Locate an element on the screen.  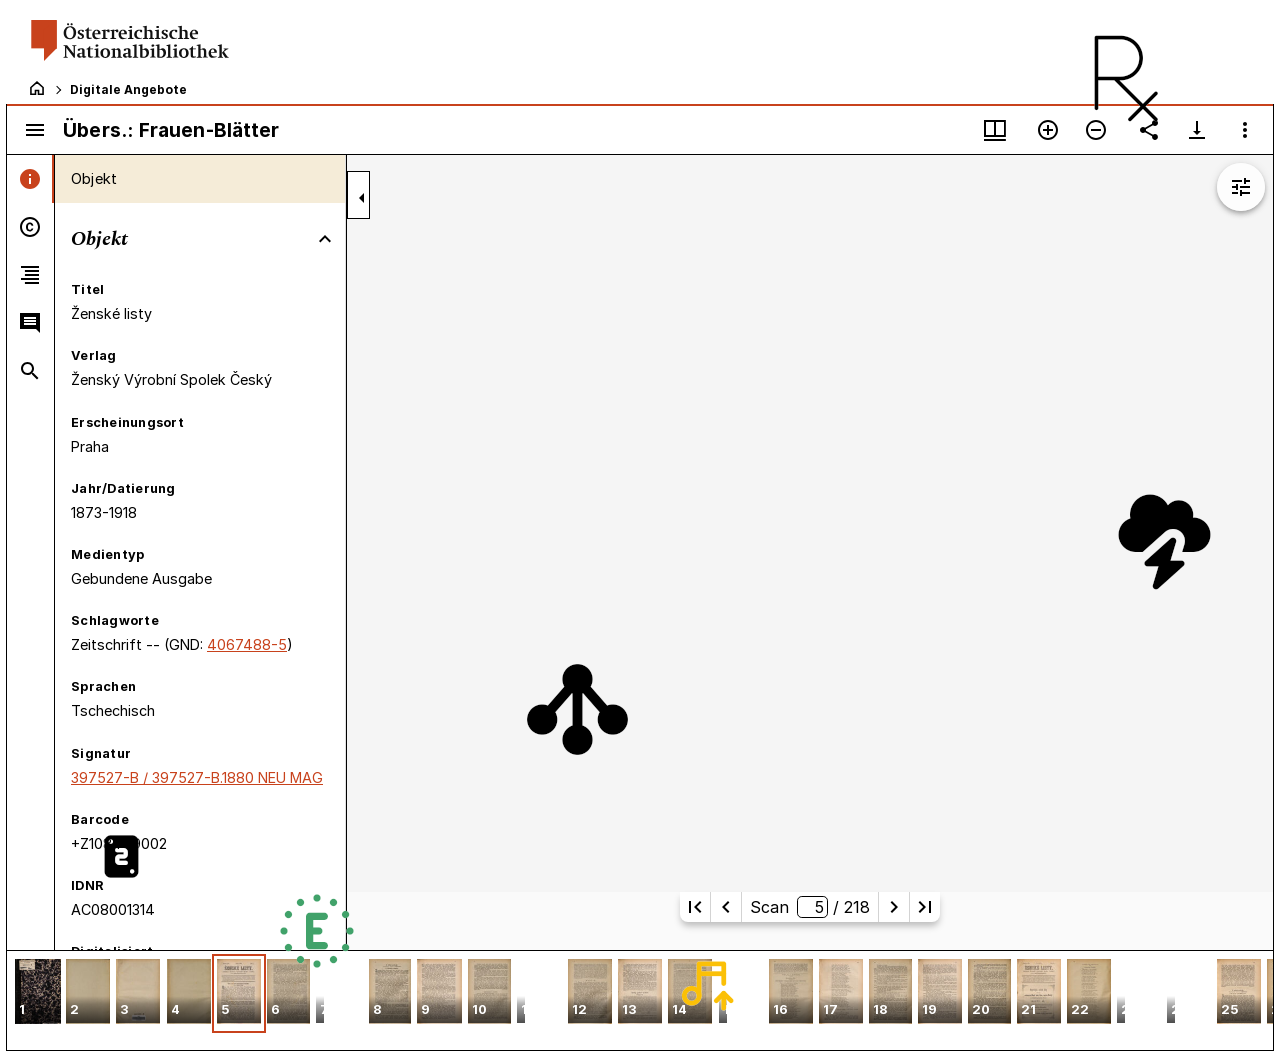
indicates an "essential" or "enterprise" tier feature is located at coordinates (317, 931).